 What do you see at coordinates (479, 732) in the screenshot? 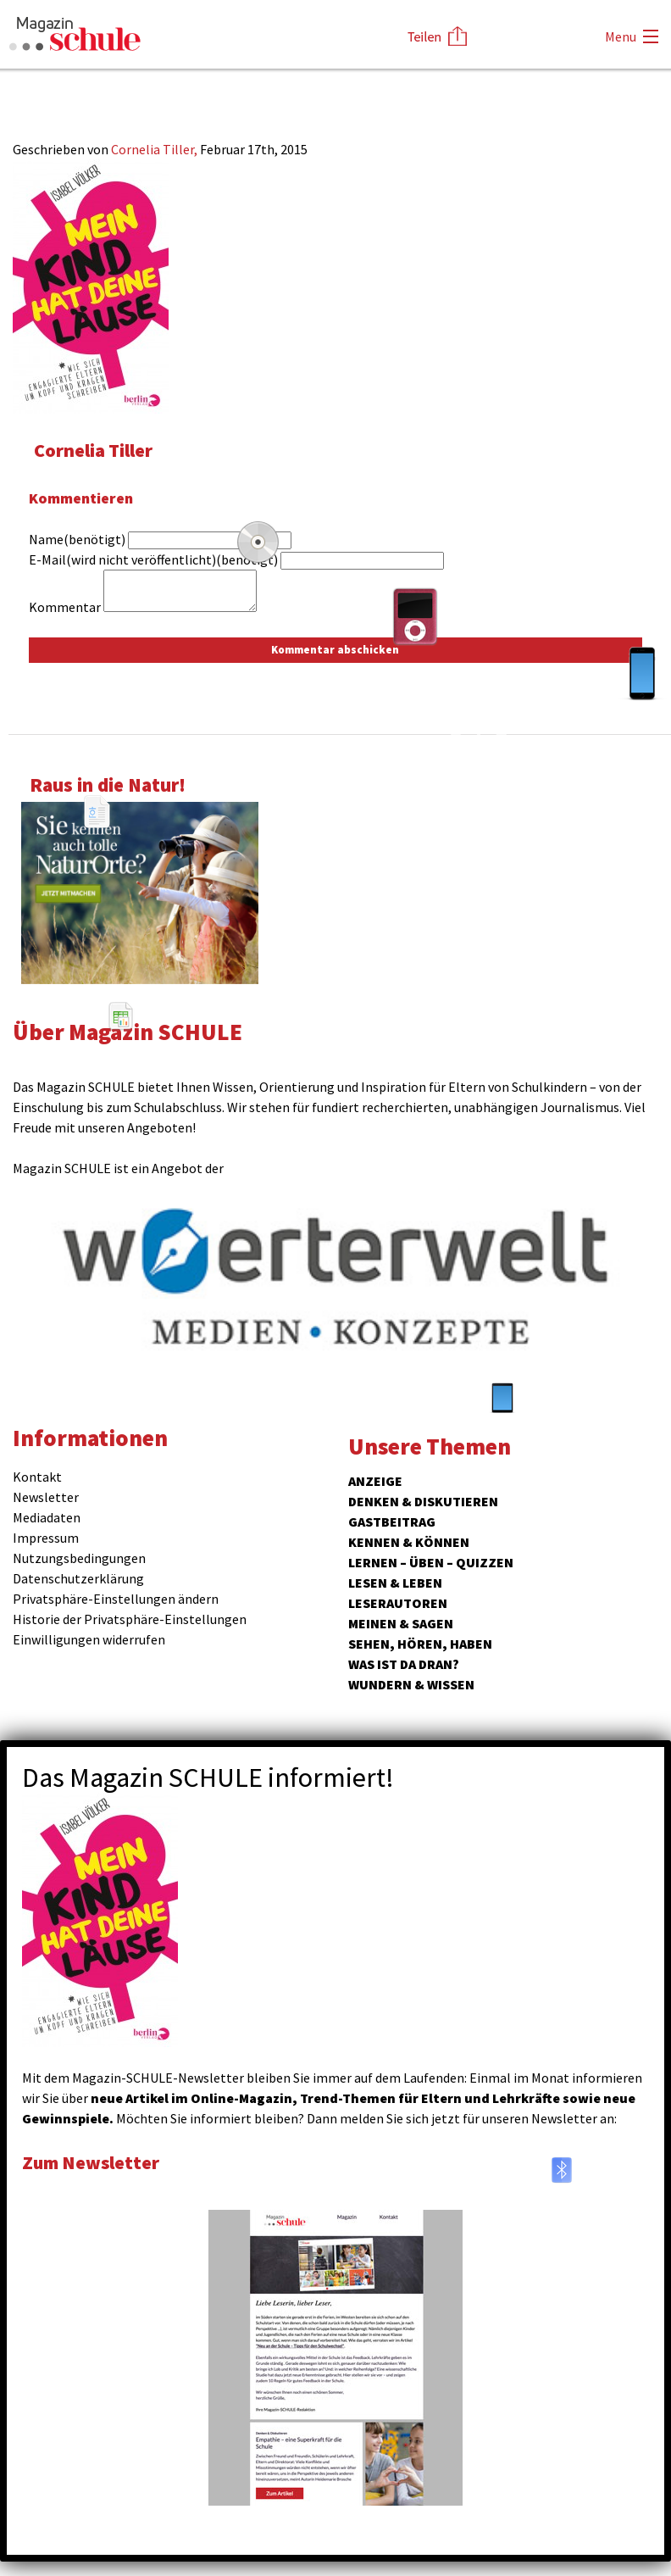
I see `adjust parameter behavior settings` at bounding box center [479, 732].